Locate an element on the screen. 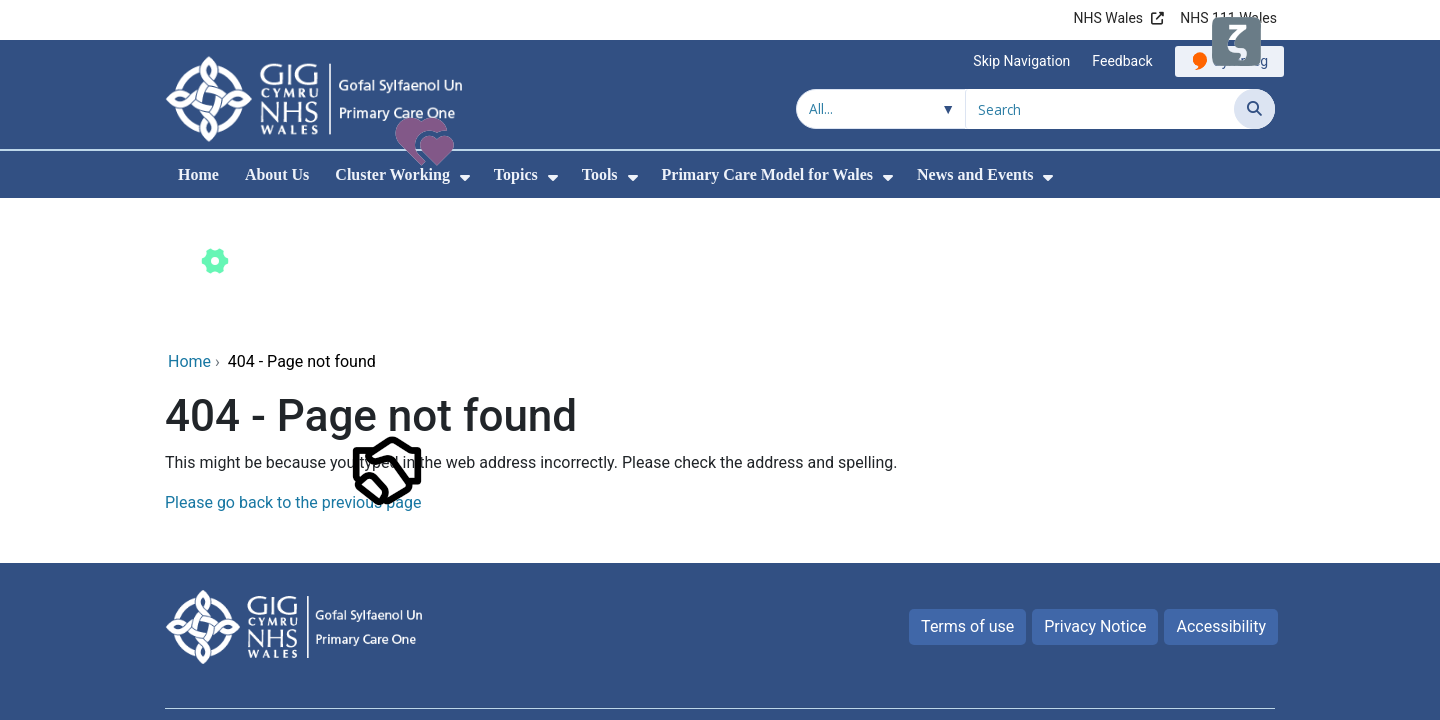 The height and width of the screenshot is (720, 1440). add to favorites or liked items is located at coordinates (424, 141).